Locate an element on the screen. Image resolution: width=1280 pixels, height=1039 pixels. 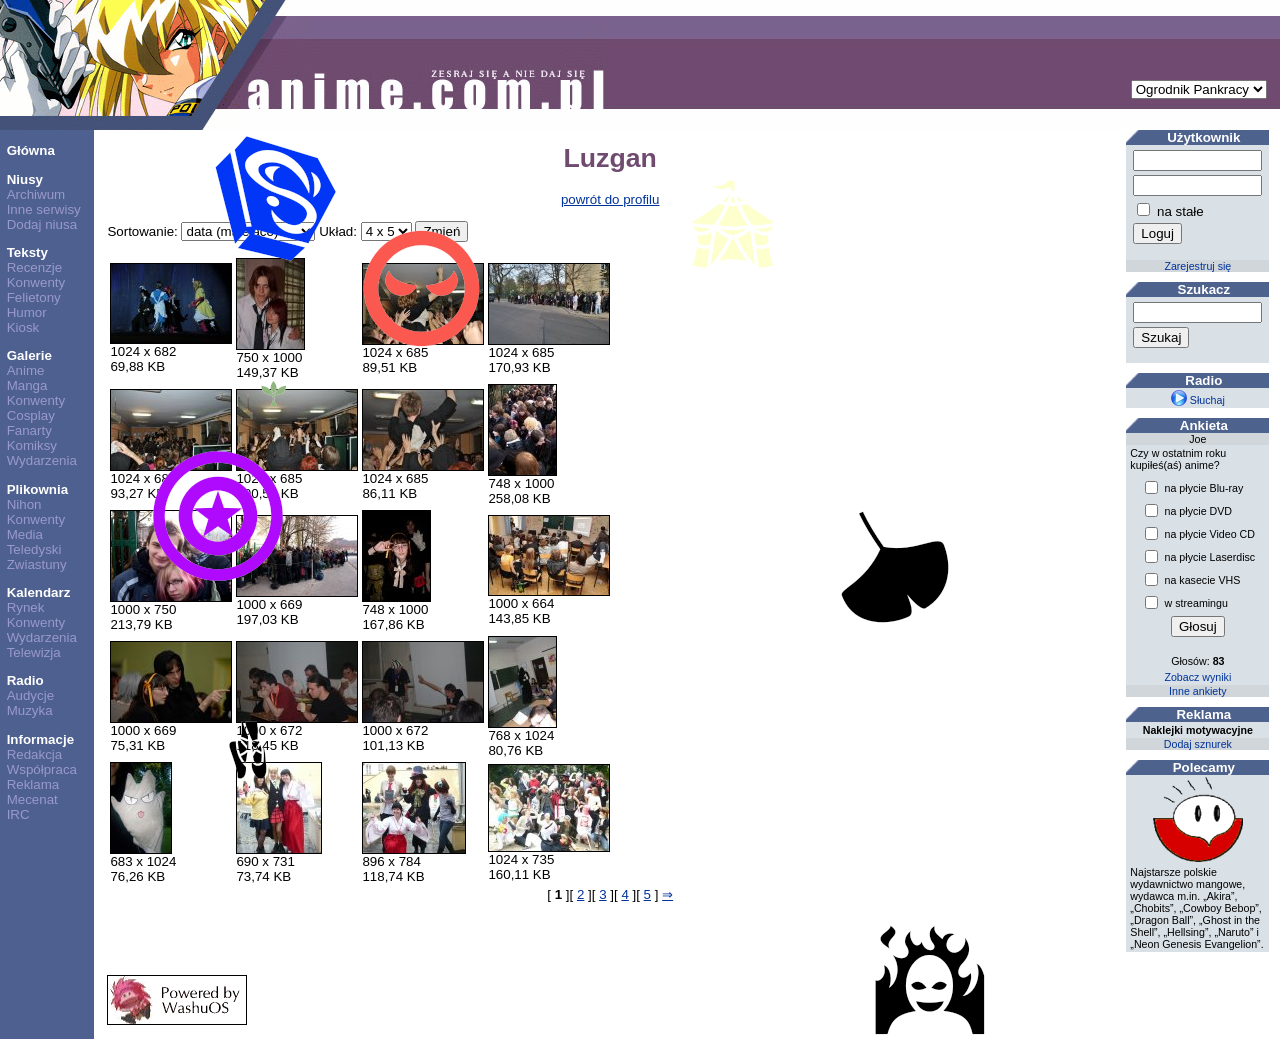
access rune or magic stone inventory is located at coordinates (273, 198).